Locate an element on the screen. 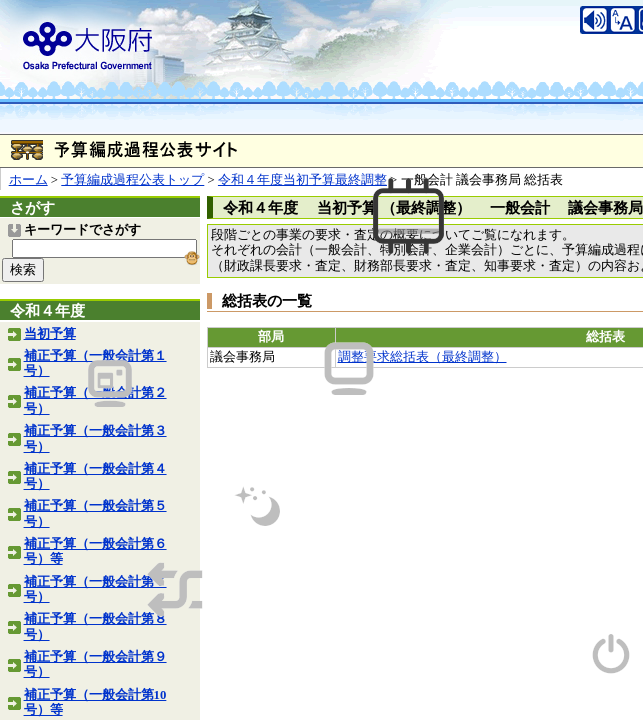  configure remote desktop settings is located at coordinates (110, 382).